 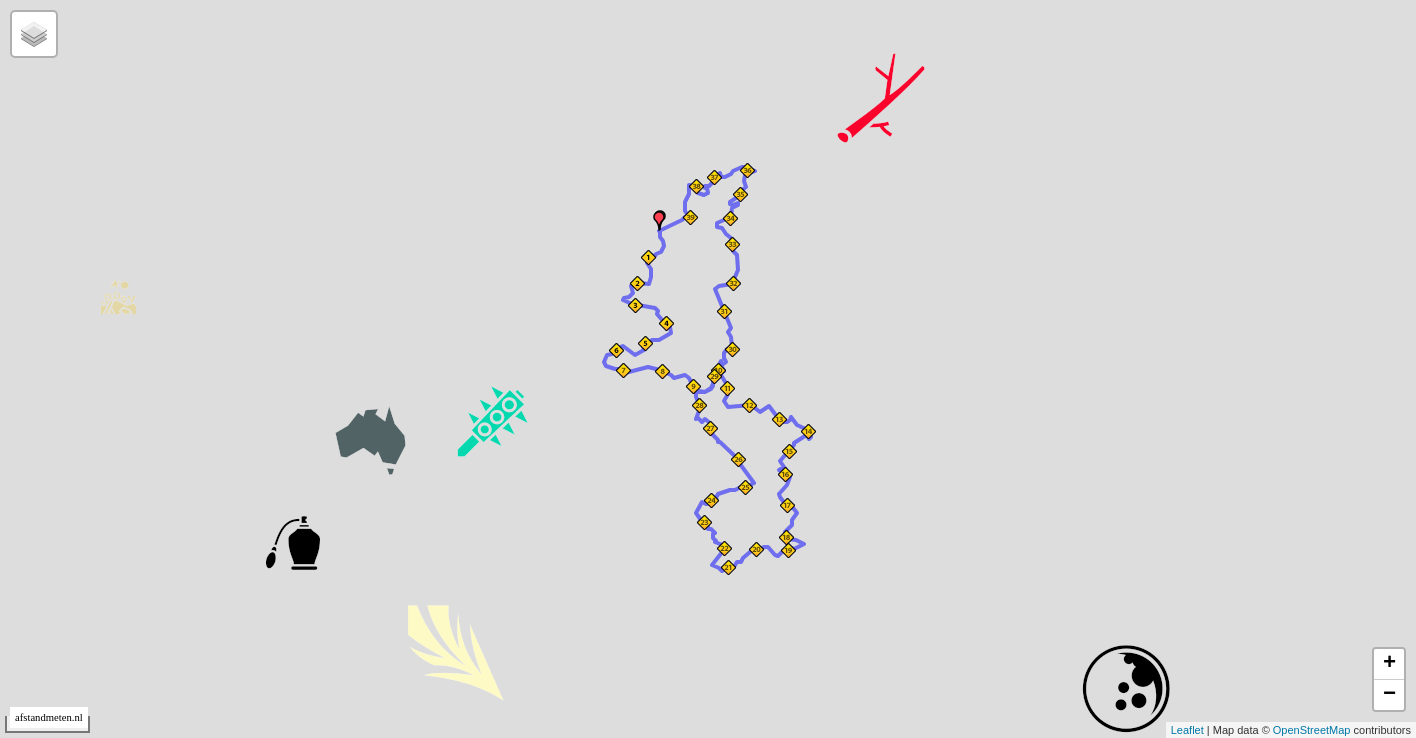 I want to click on indicates a blocked or restricted area, so click(x=118, y=296).